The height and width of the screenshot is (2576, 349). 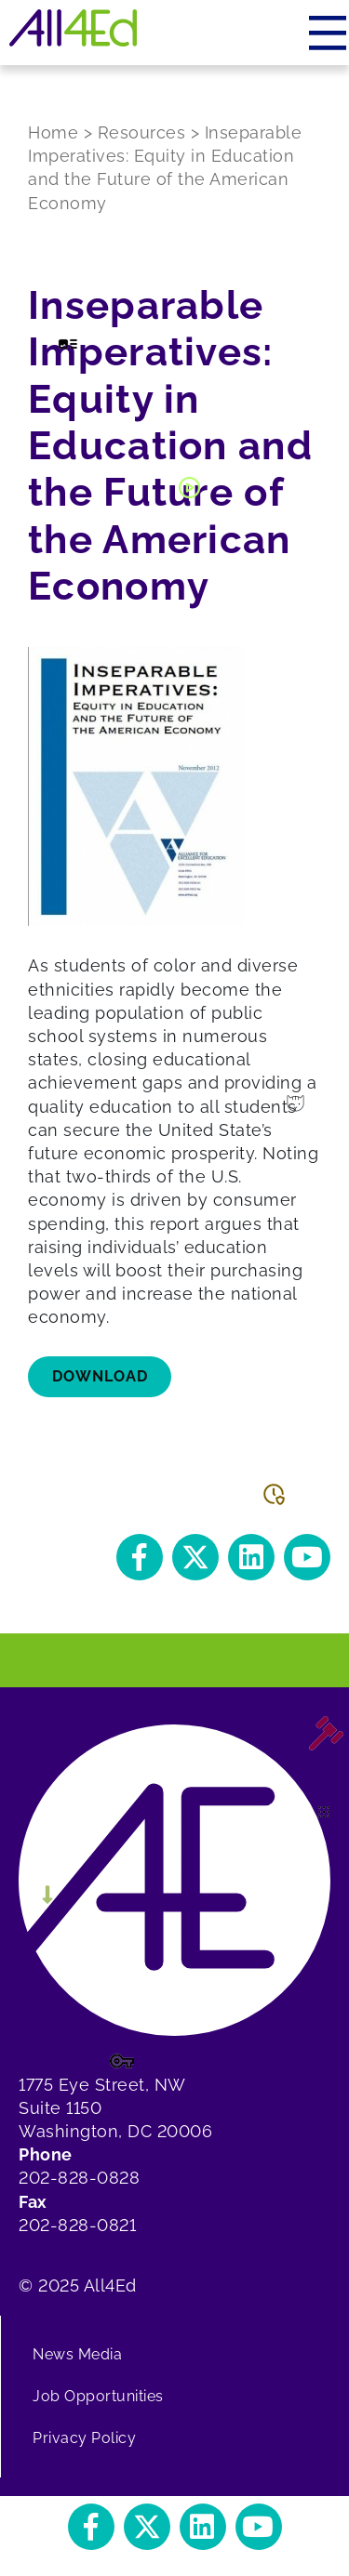 I want to click on scroll down to see more content, so click(x=47, y=1895).